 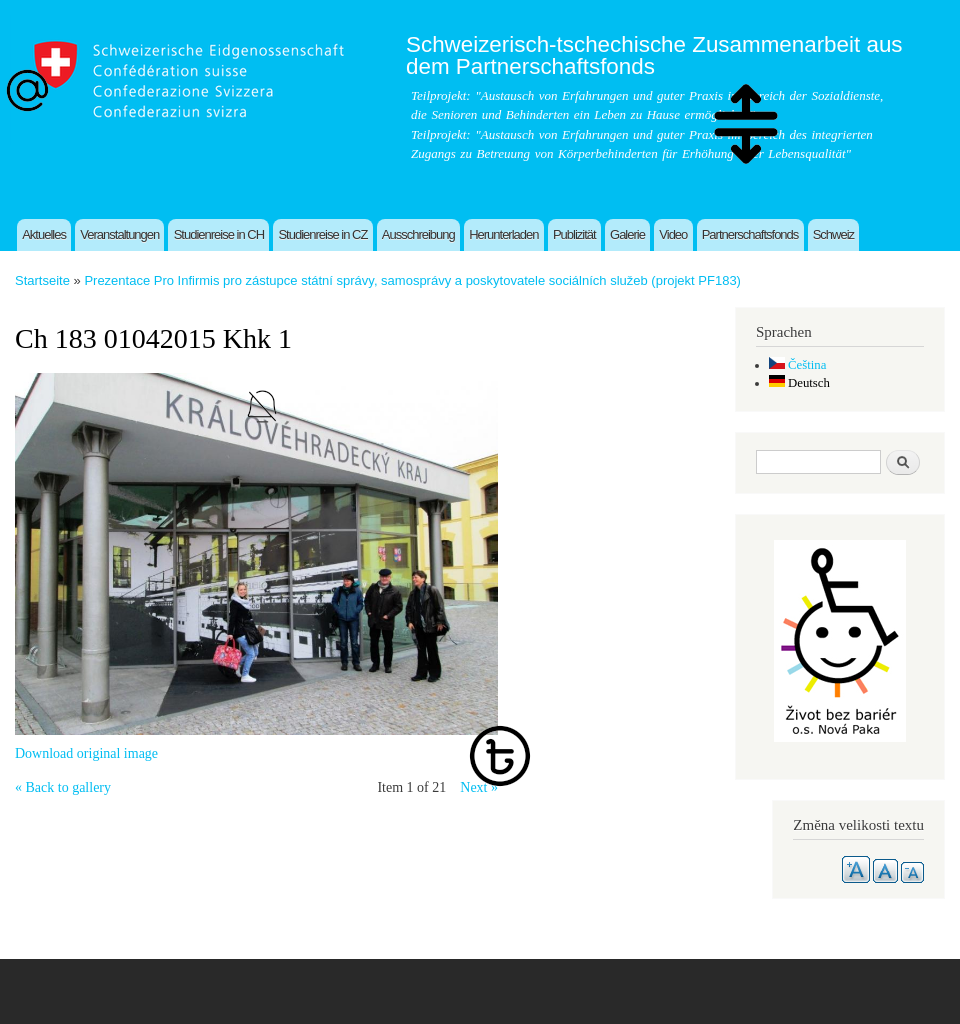 I want to click on view amount in bangladeshi taka, so click(x=500, y=756).